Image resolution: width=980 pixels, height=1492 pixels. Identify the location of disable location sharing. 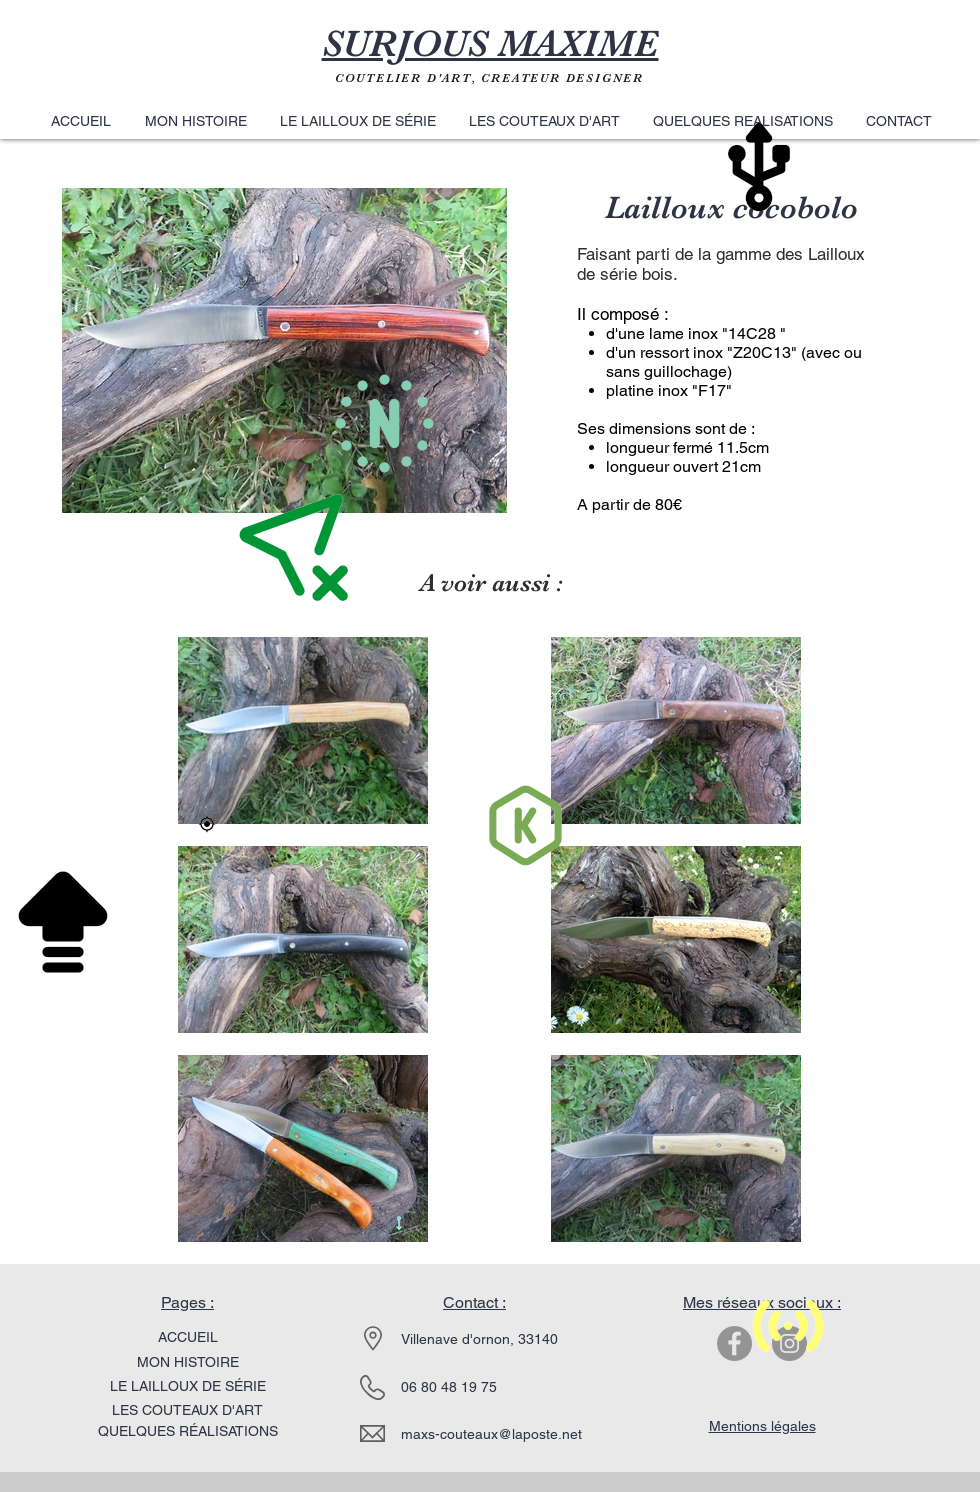
(292, 545).